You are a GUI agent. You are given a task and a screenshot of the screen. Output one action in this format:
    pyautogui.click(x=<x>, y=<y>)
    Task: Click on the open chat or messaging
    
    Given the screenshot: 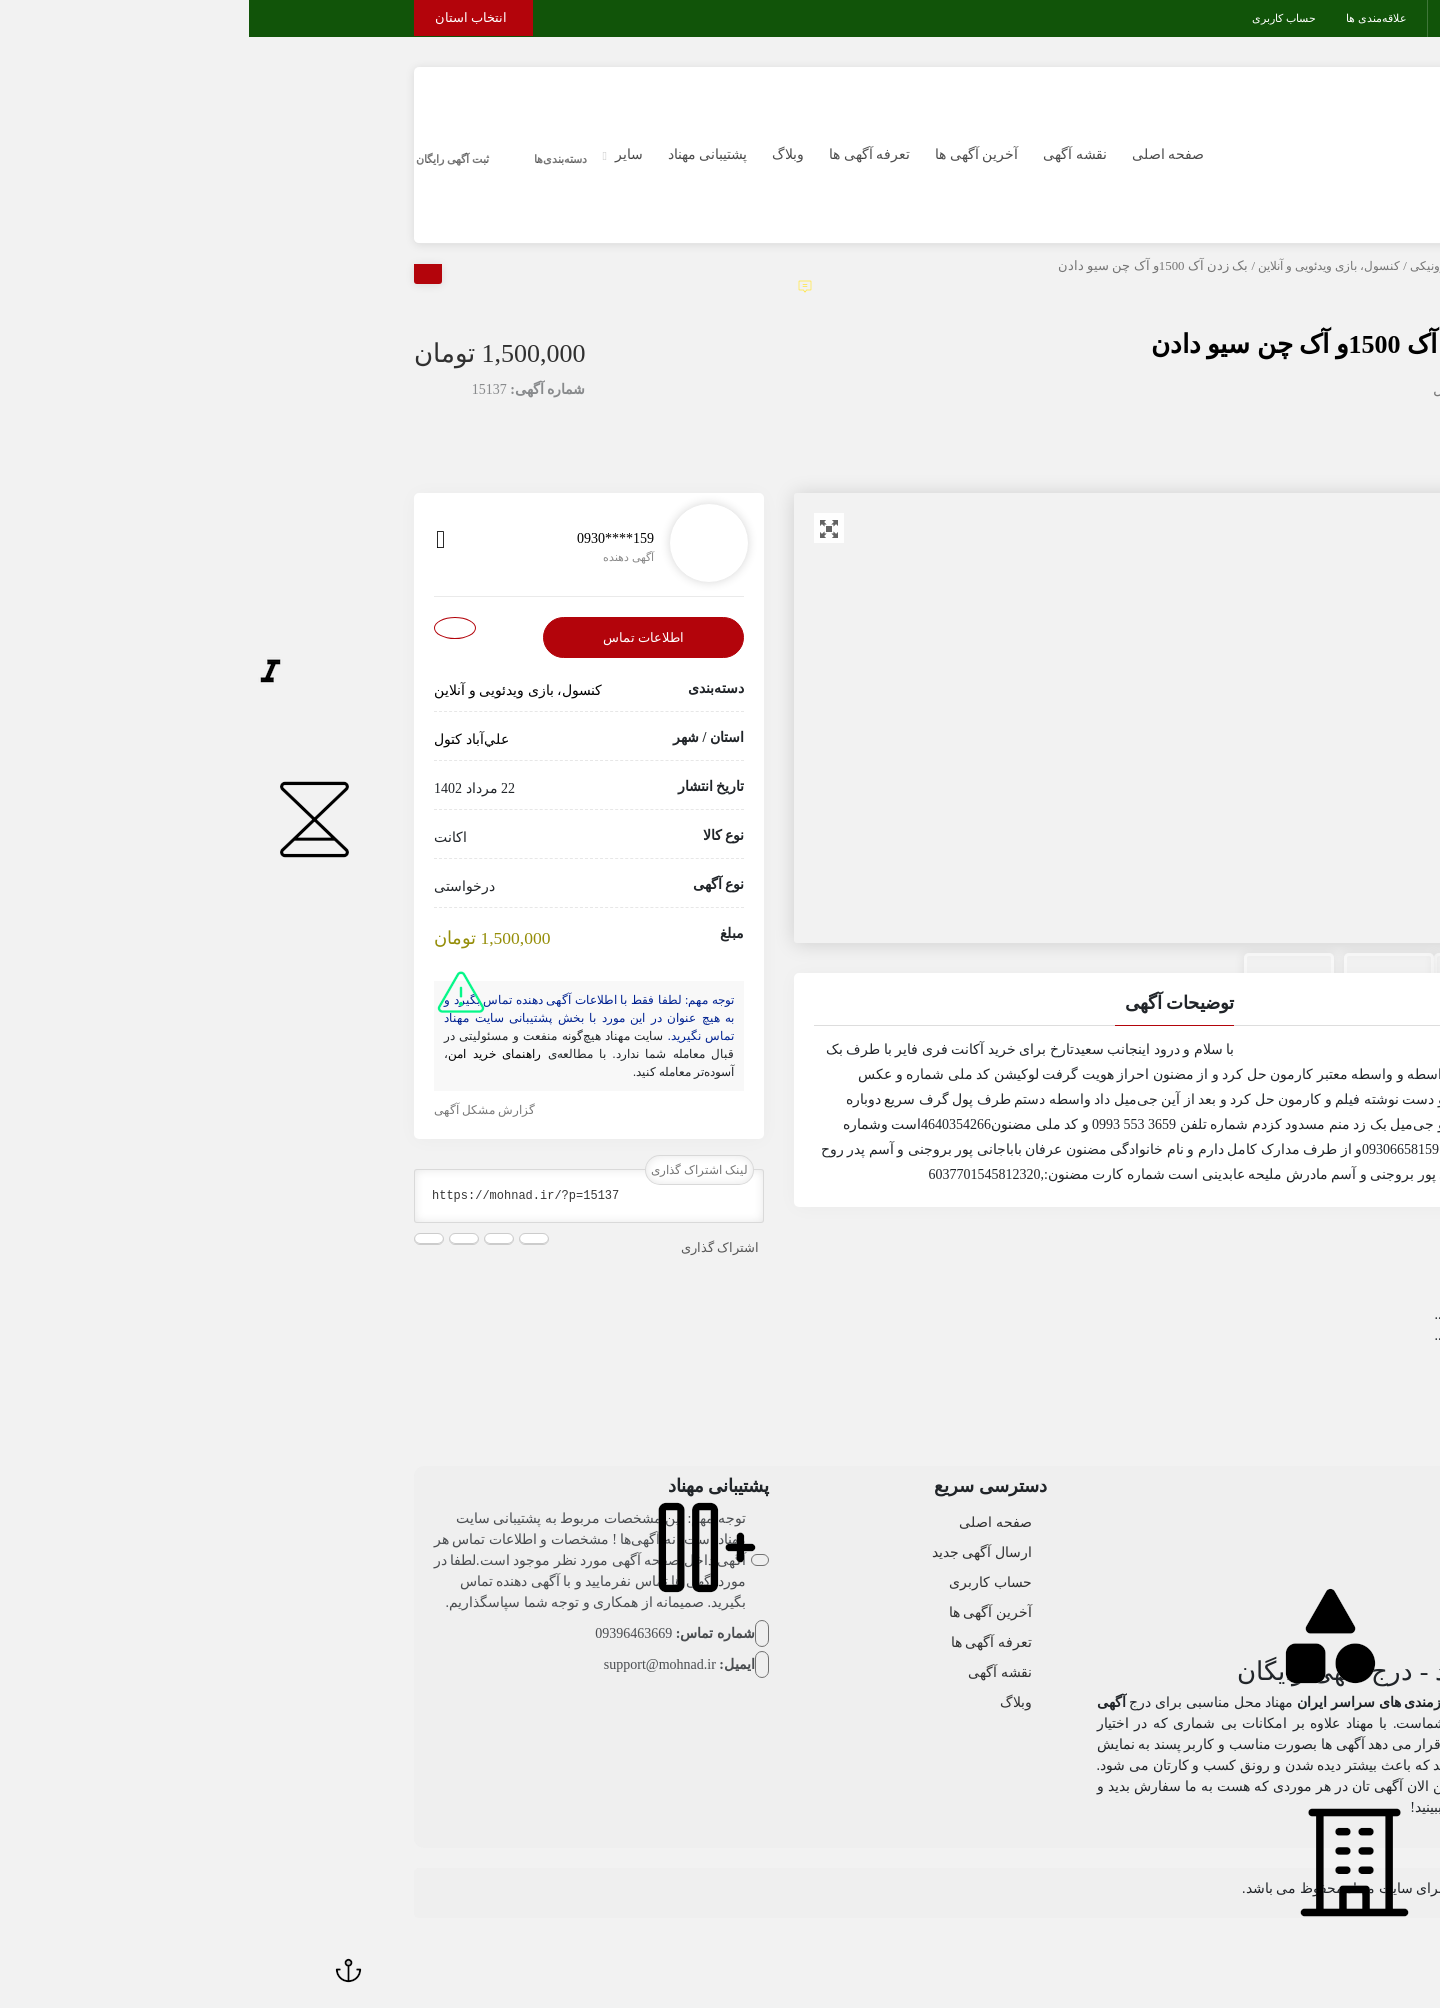 What is the action you would take?
    pyautogui.click(x=805, y=286)
    